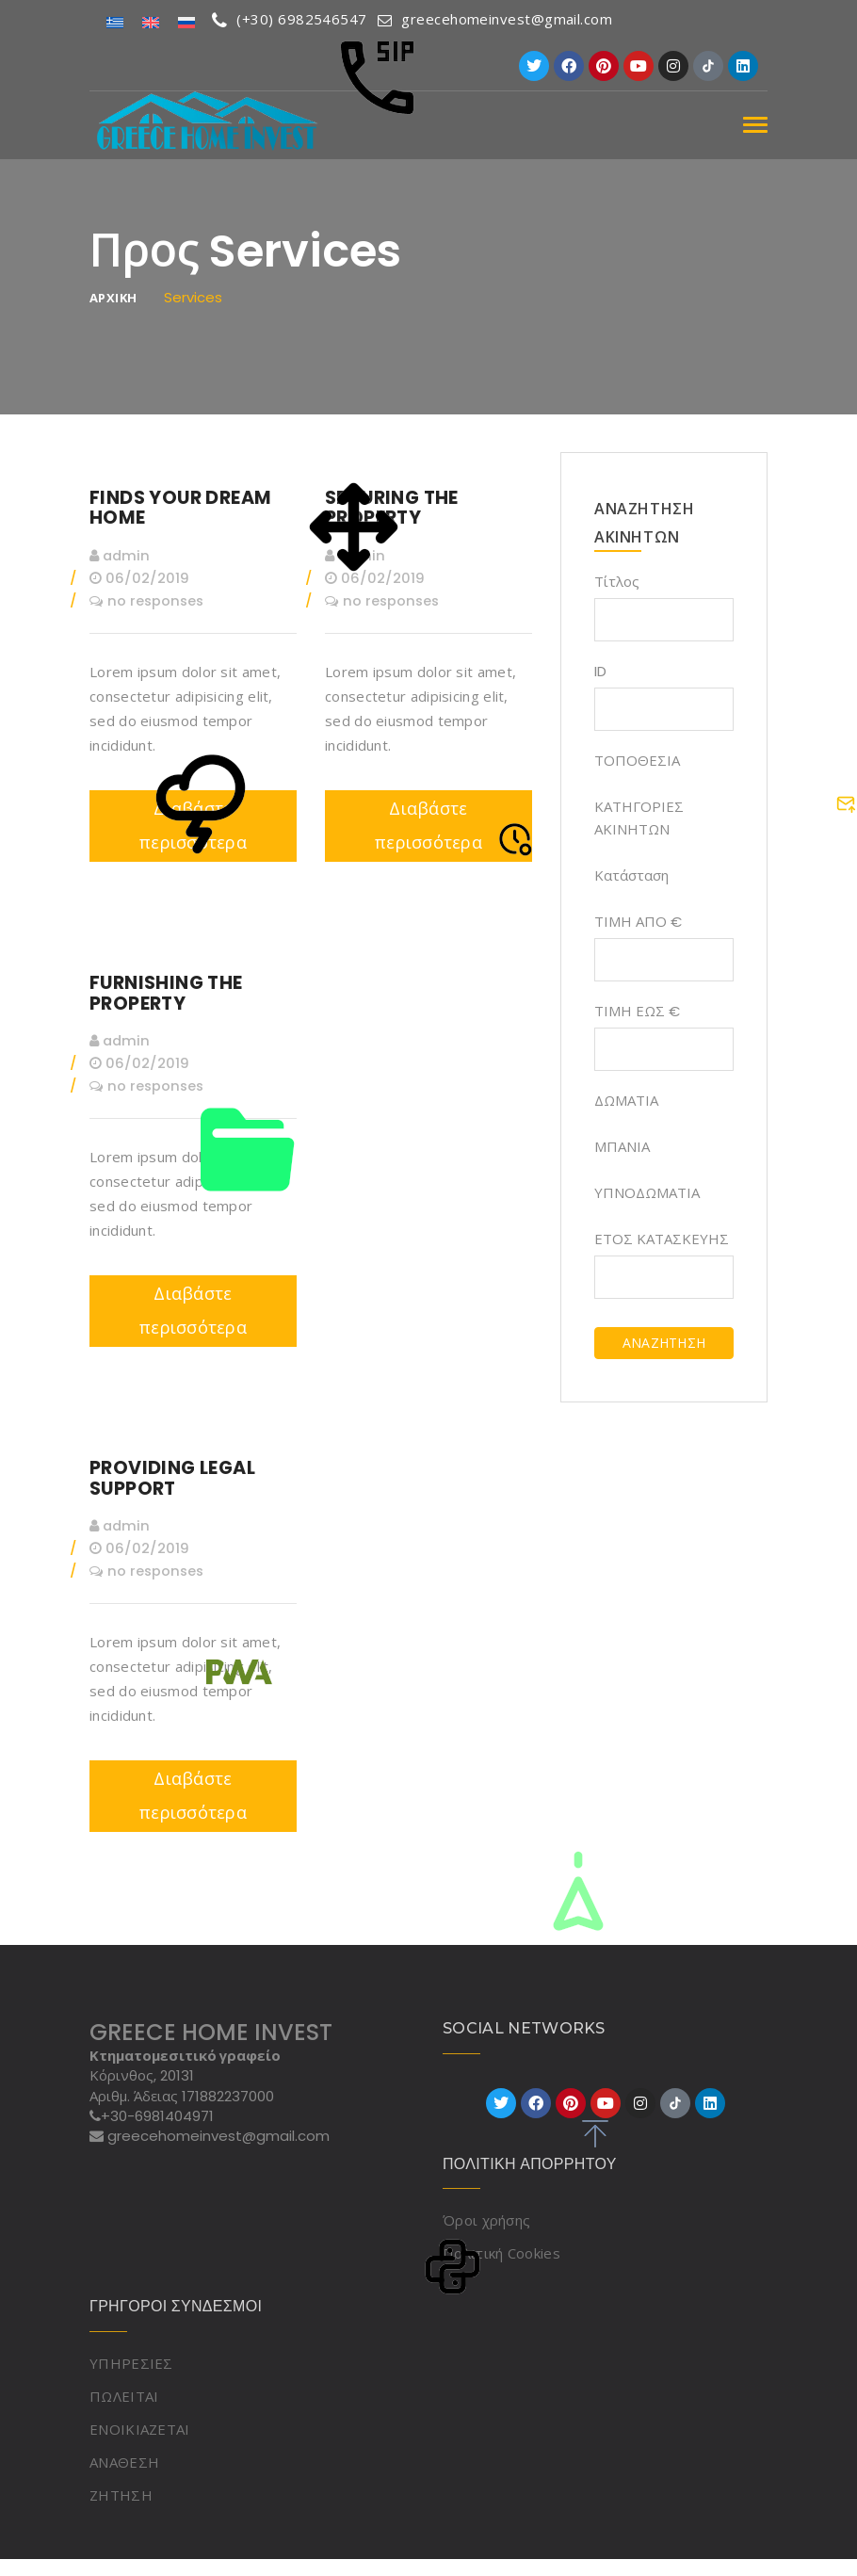 The width and height of the screenshot is (857, 2576). What do you see at coordinates (377, 77) in the screenshot?
I see `make a SIP (internet protocol) phone call` at bounding box center [377, 77].